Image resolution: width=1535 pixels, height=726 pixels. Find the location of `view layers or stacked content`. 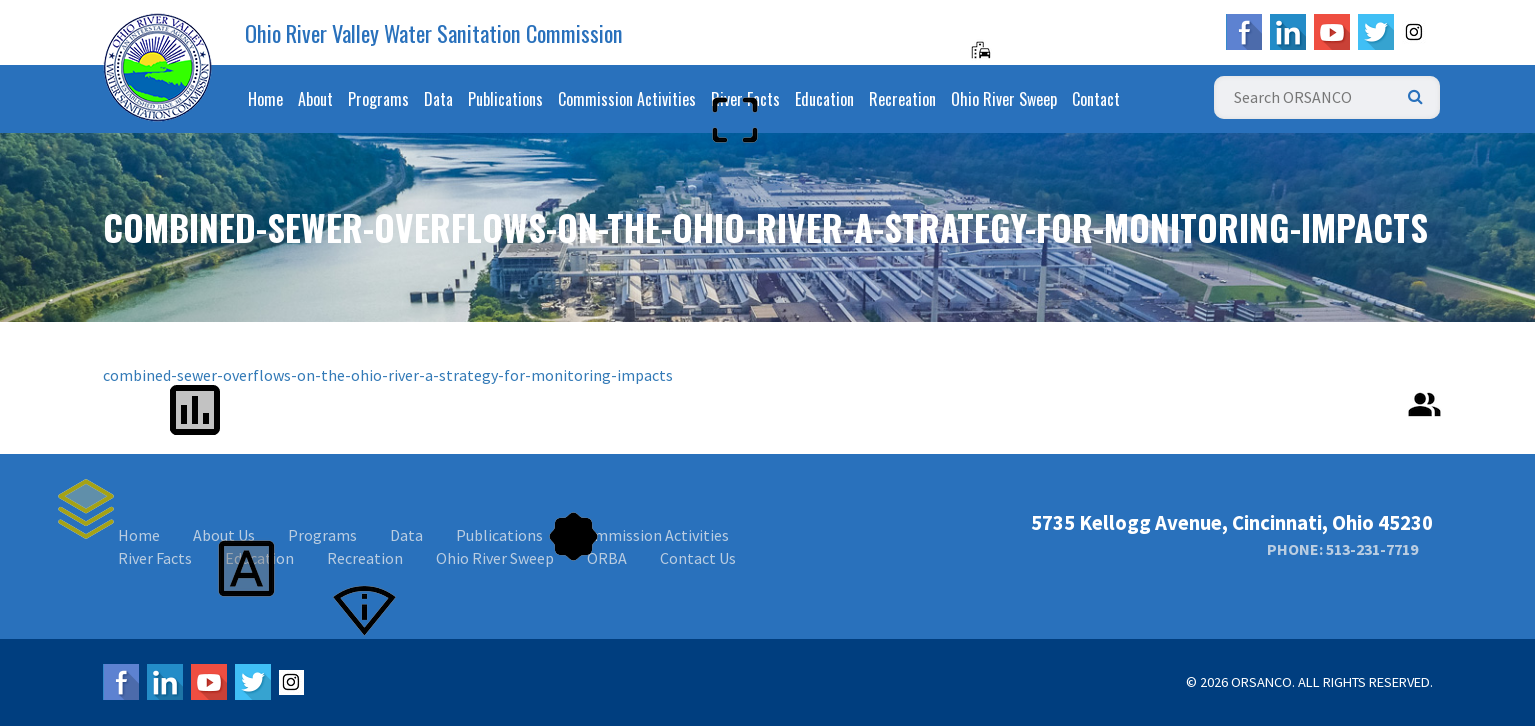

view layers or stacked content is located at coordinates (86, 509).